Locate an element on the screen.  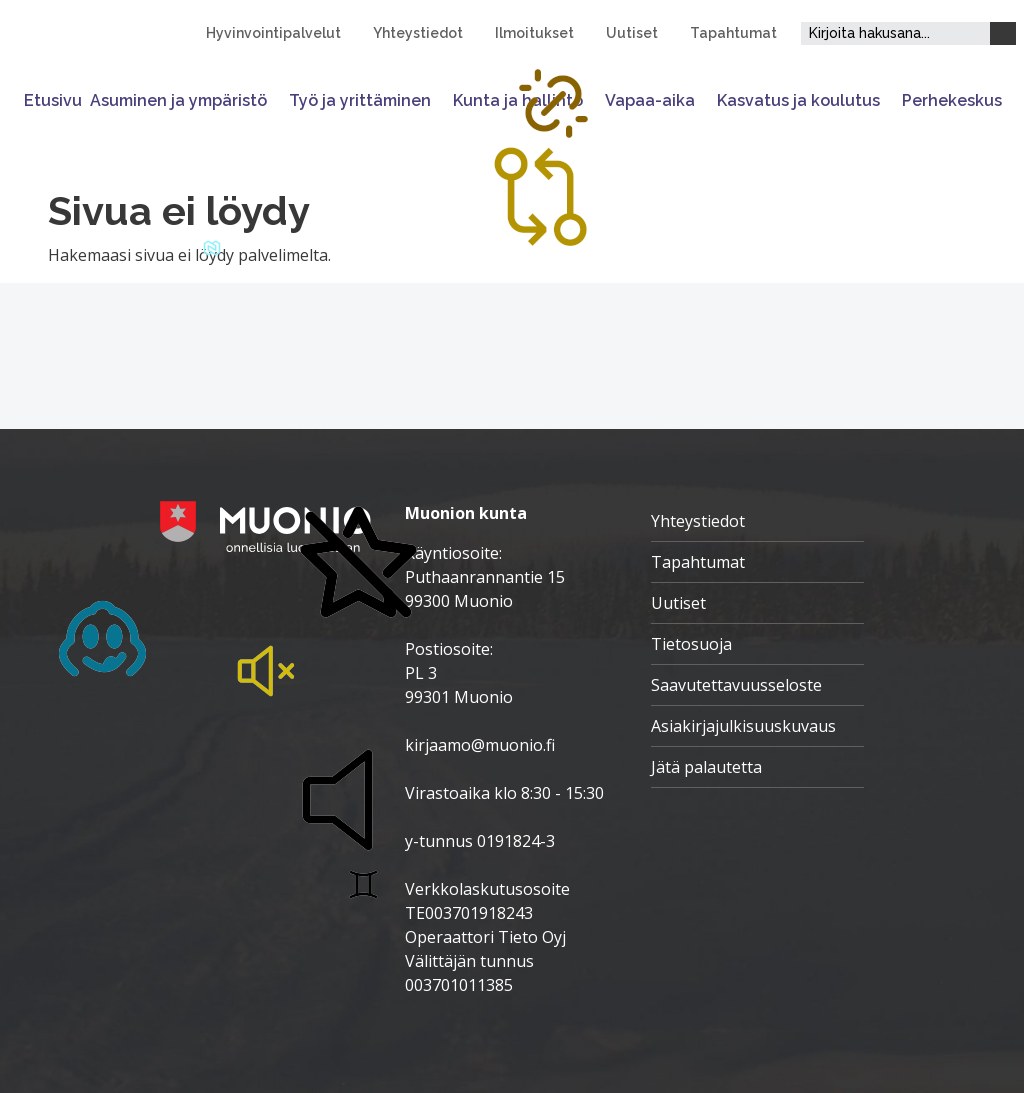
compare branches or commits in version control is located at coordinates (540, 193).